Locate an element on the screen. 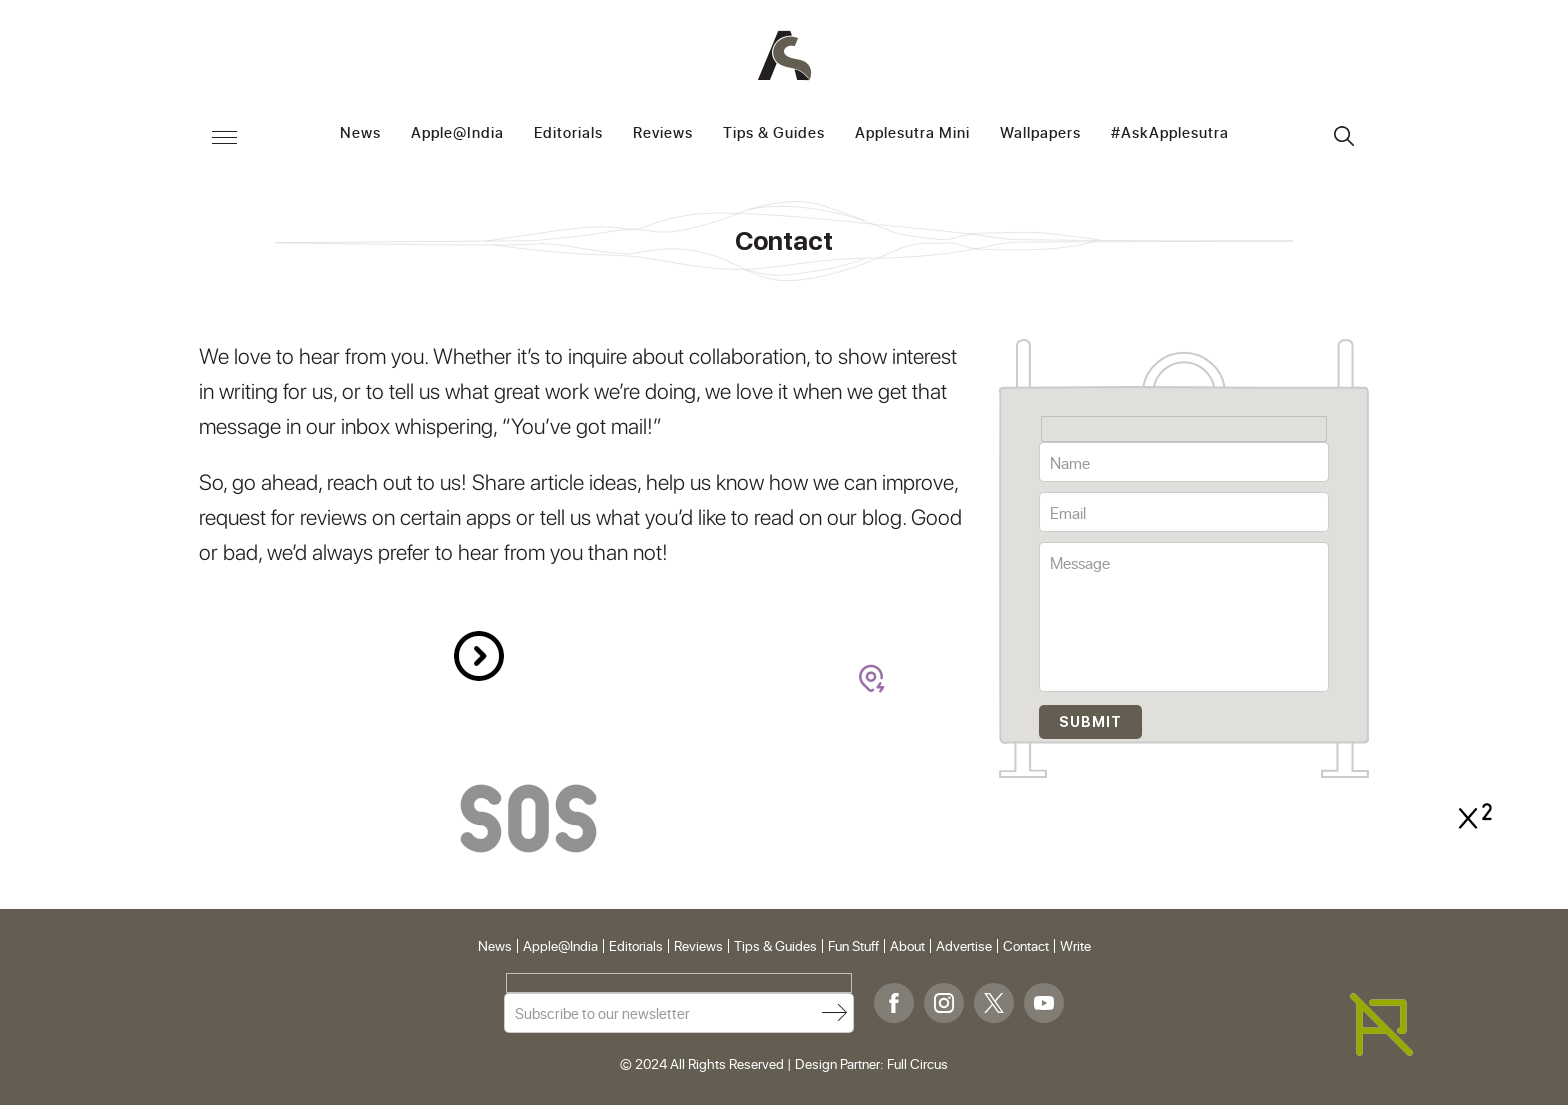 Image resolution: width=1568 pixels, height=1105 pixels. go to next item or step is located at coordinates (479, 656).